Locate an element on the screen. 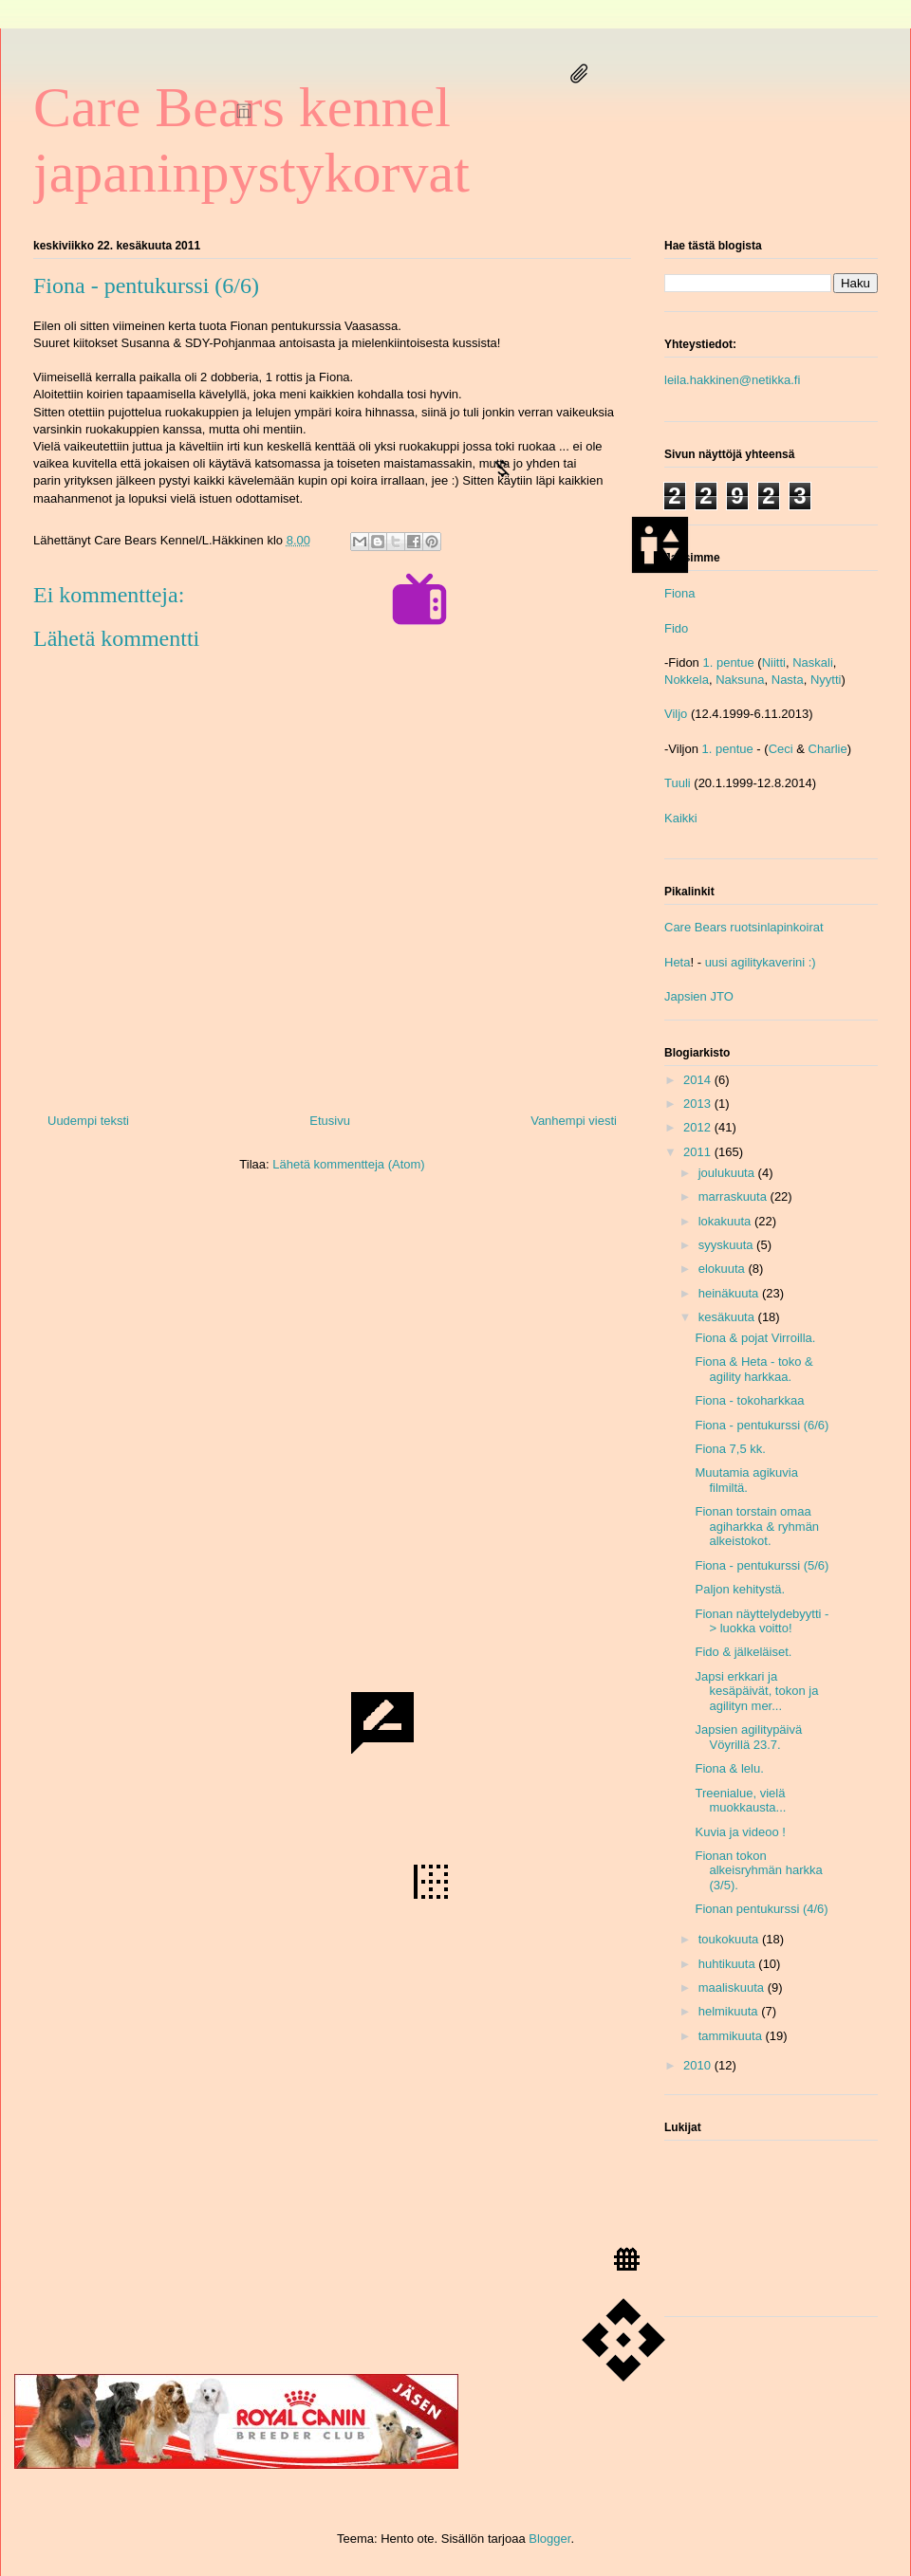 Image resolution: width=911 pixels, height=2576 pixels. access API settings or configuration is located at coordinates (623, 2340).